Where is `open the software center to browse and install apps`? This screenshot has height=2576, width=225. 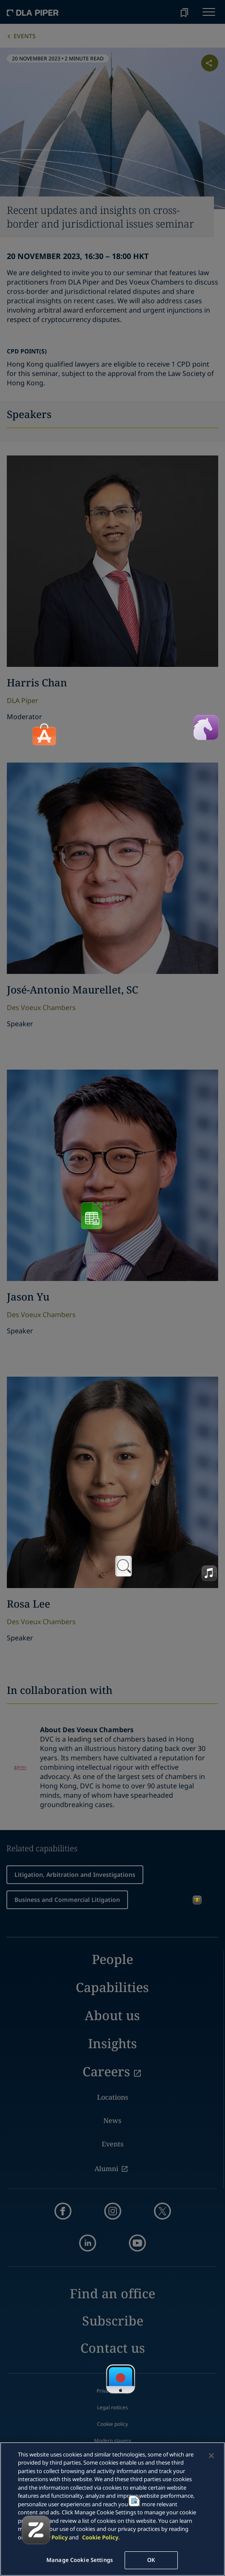
open the software center to browse and install apps is located at coordinates (44, 736).